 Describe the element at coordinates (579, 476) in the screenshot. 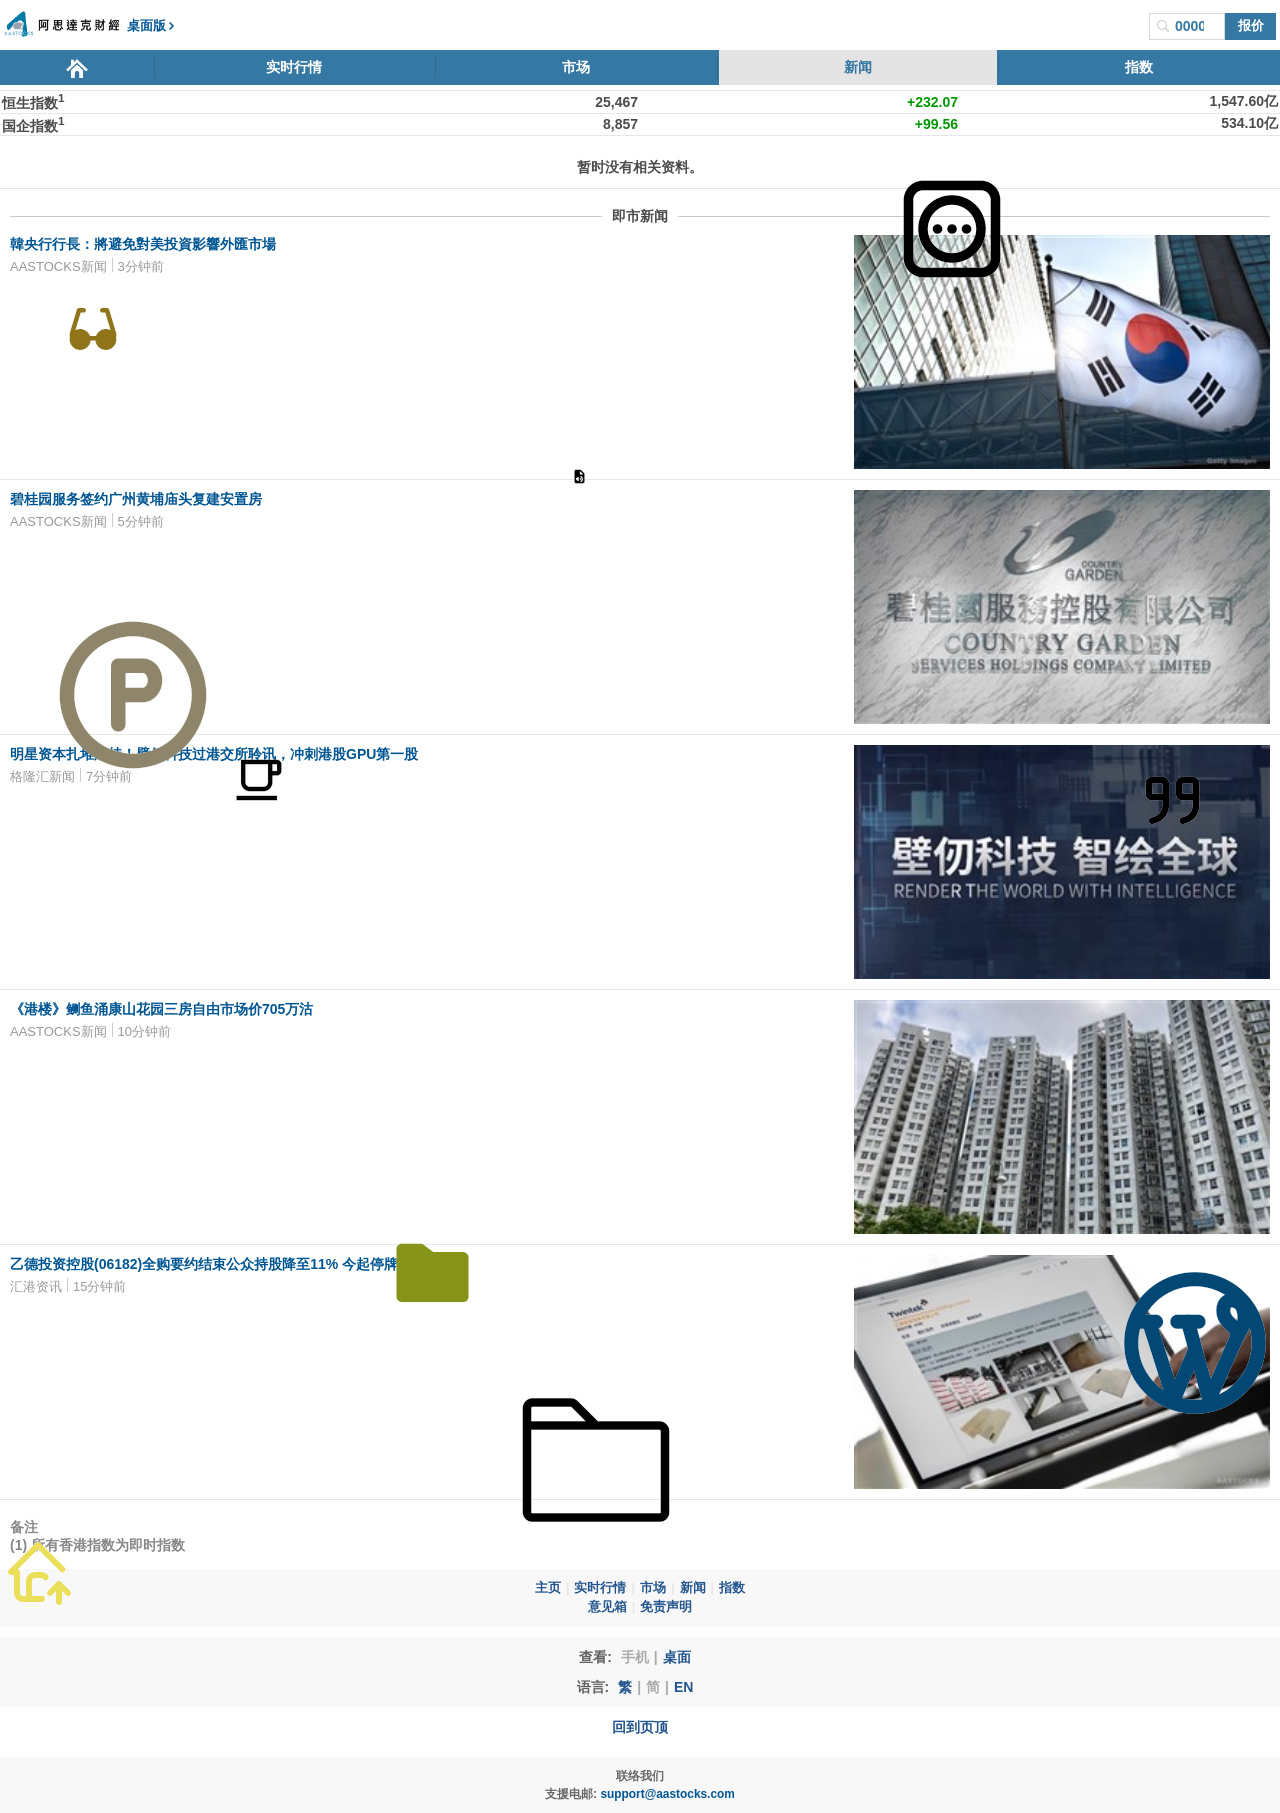

I see `open an audio file` at that location.